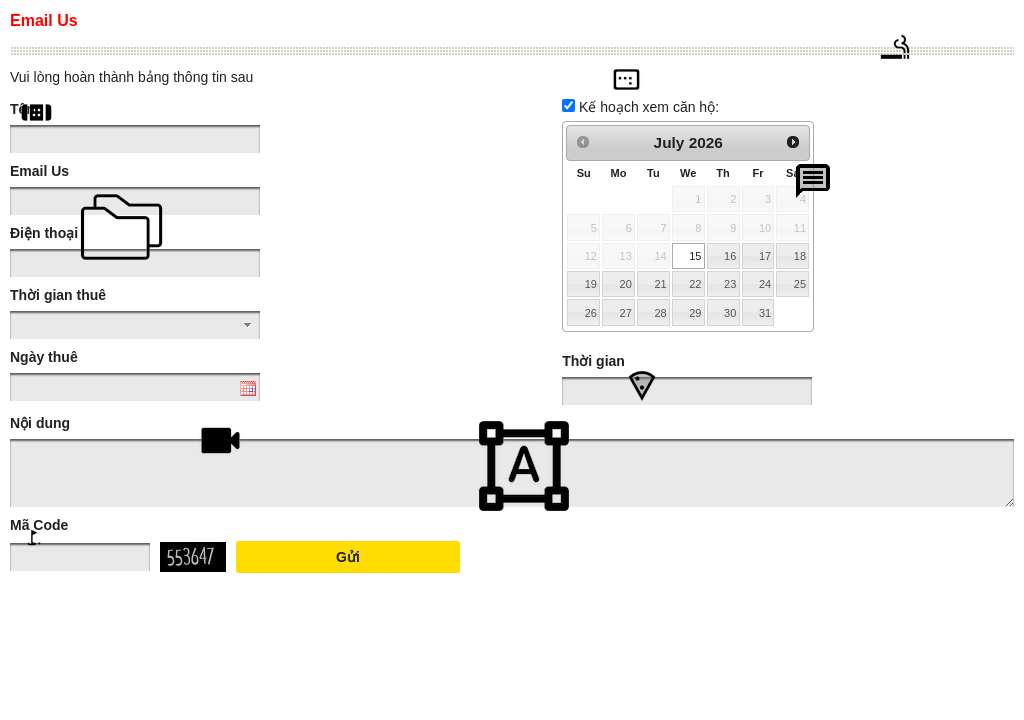 This screenshot has height=720, width=1024. I want to click on open messaging or chat, so click(813, 181).